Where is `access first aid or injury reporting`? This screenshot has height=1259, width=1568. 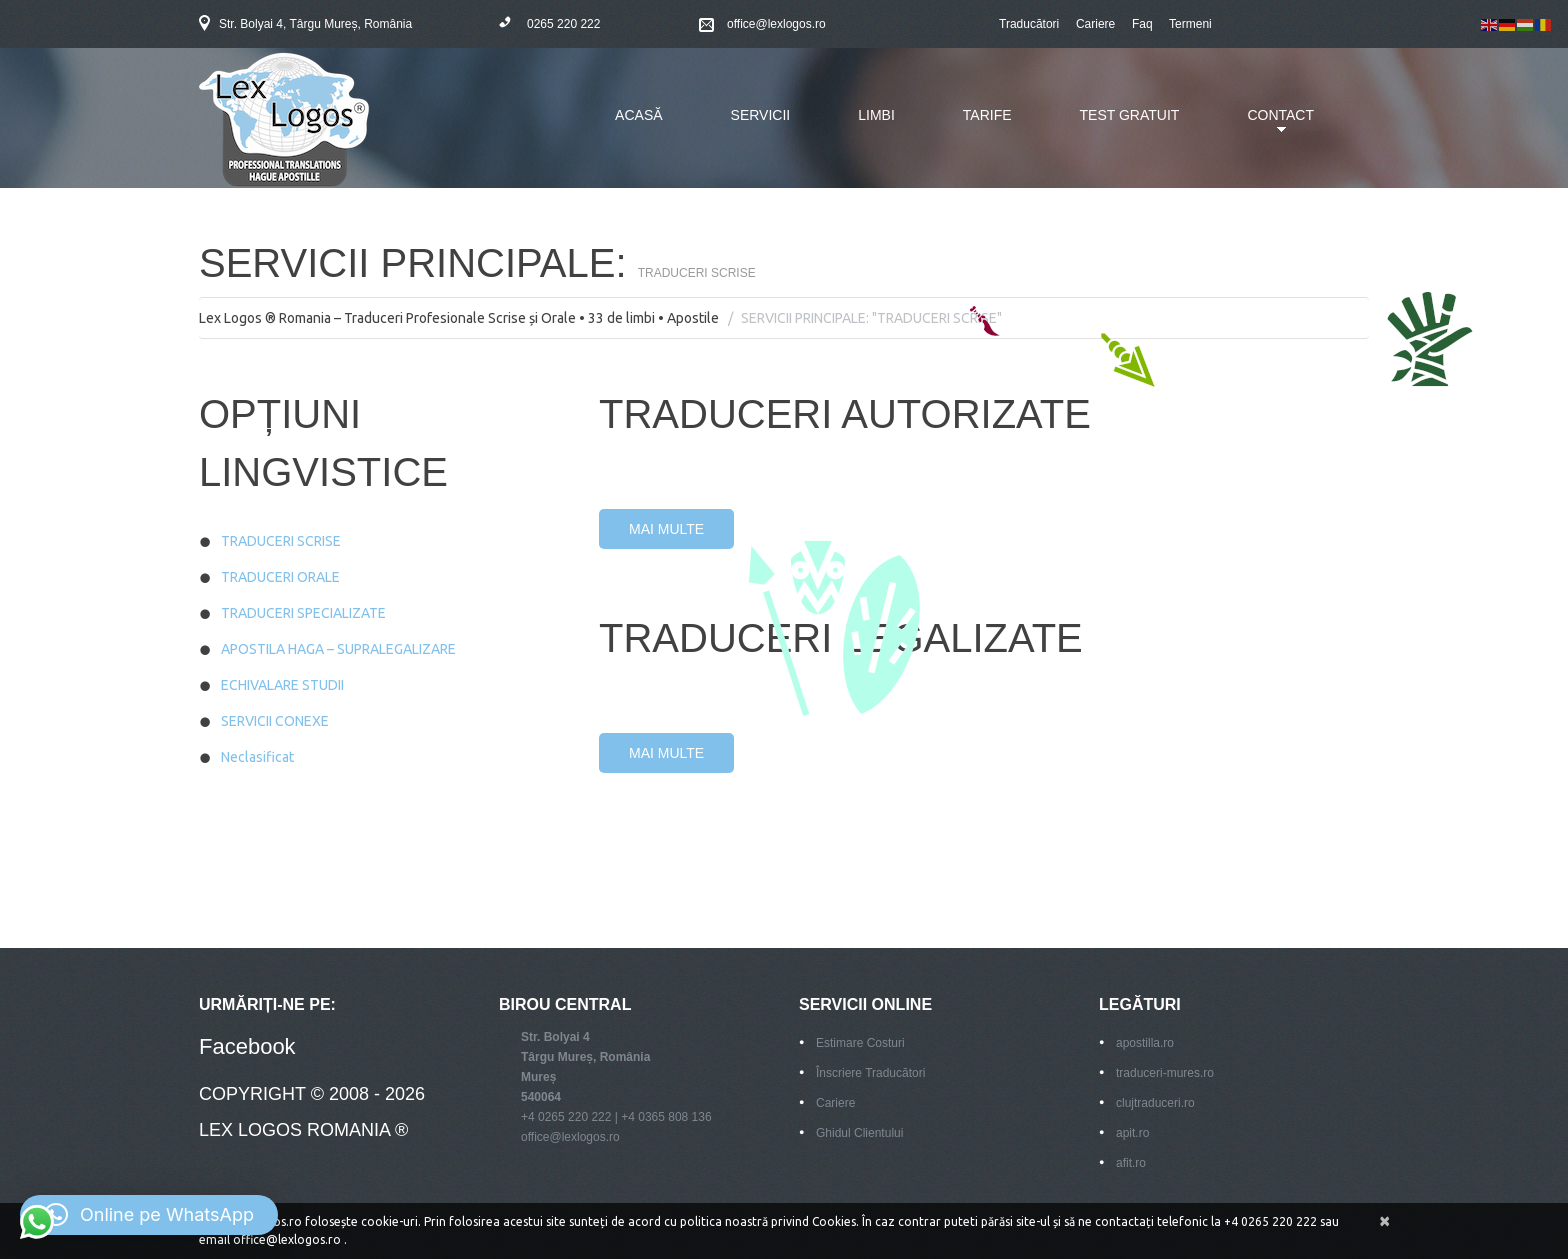
access first aid or injury reporting is located at coordinates (1430, 339).